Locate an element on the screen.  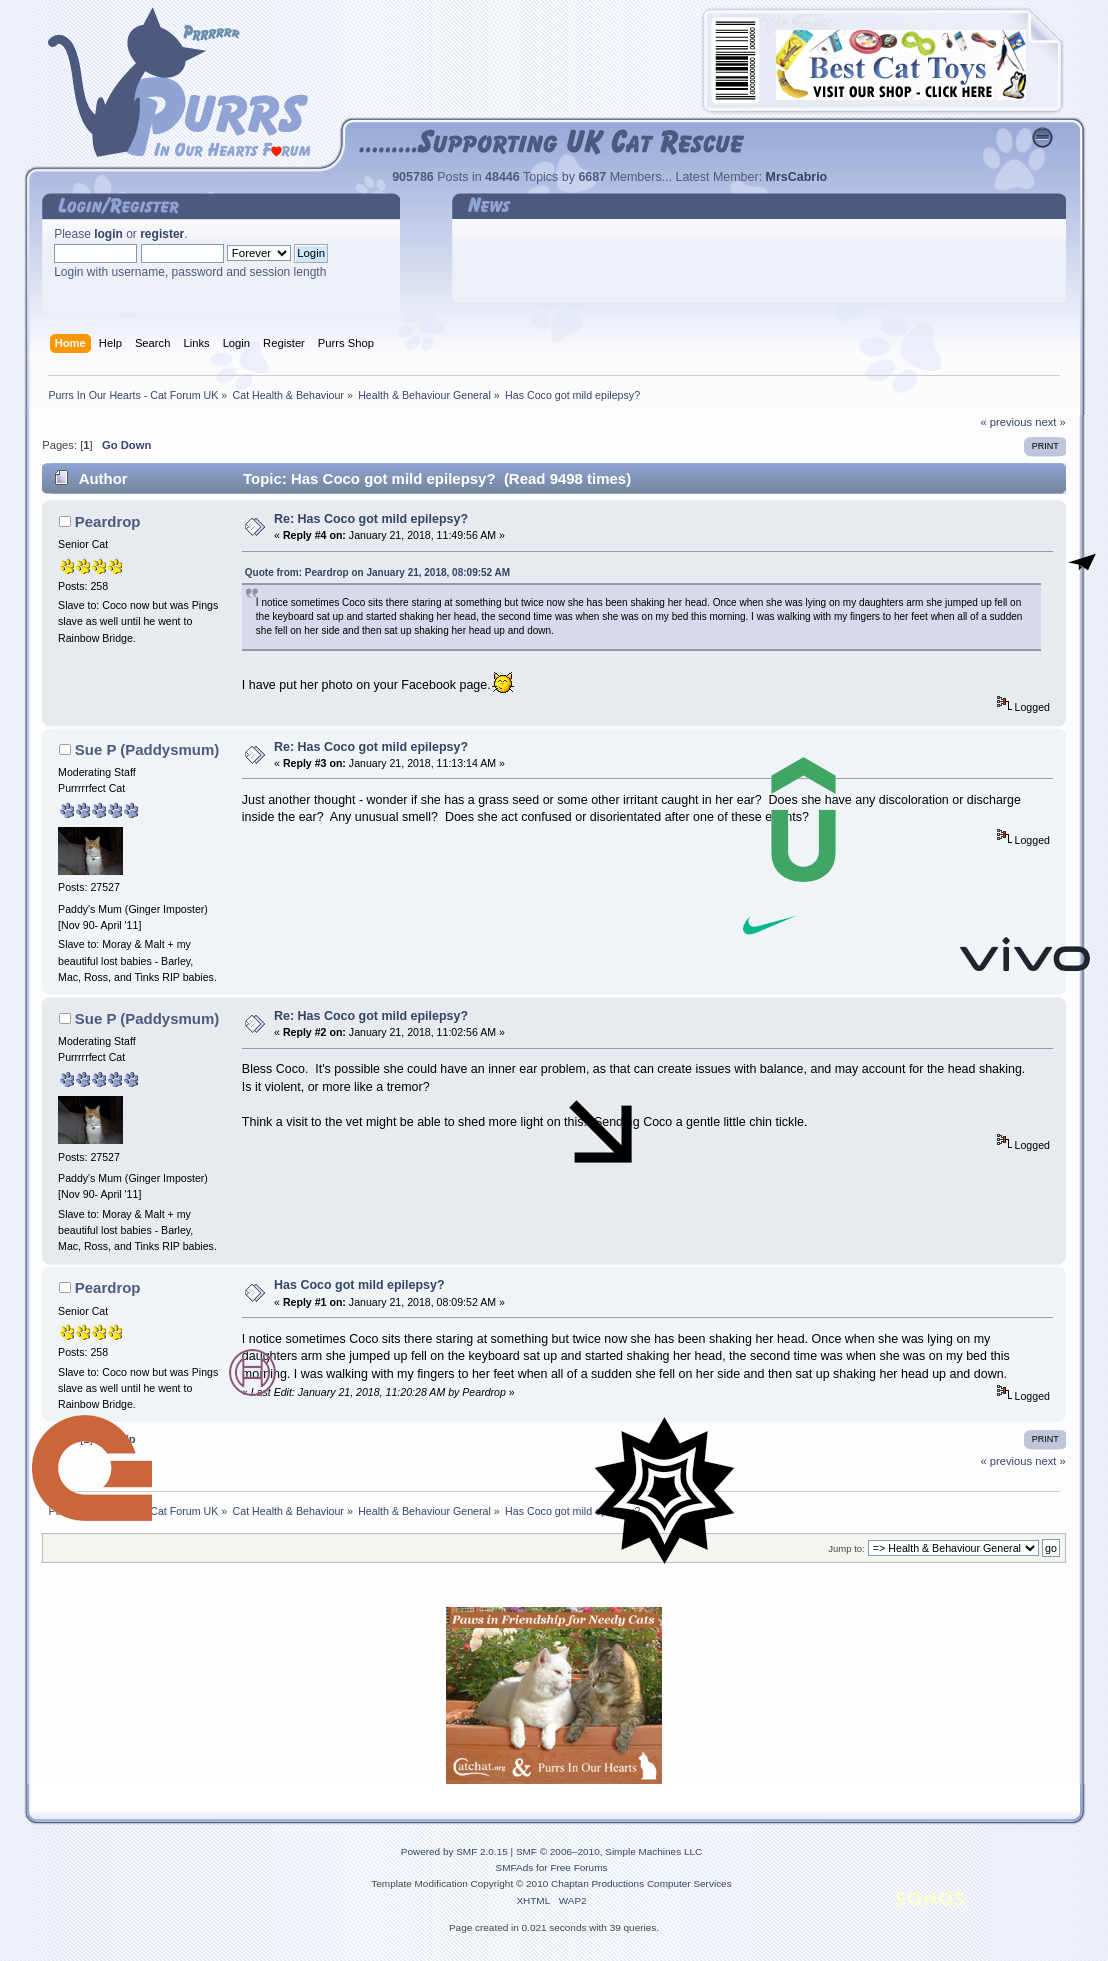
Nike brand logo is located at coordinates (770, 925).